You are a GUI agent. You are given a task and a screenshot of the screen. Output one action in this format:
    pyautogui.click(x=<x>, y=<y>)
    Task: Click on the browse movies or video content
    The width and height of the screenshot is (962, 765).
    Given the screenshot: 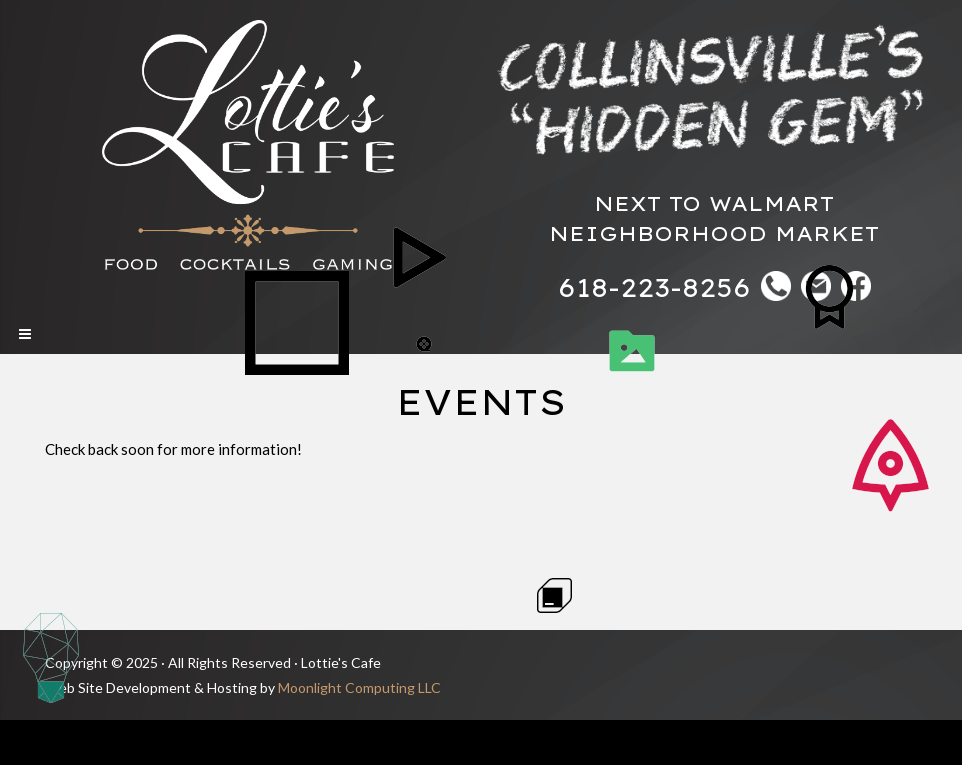 What is the action you would take?
    pyautogui.click(x=424, y=344)
    